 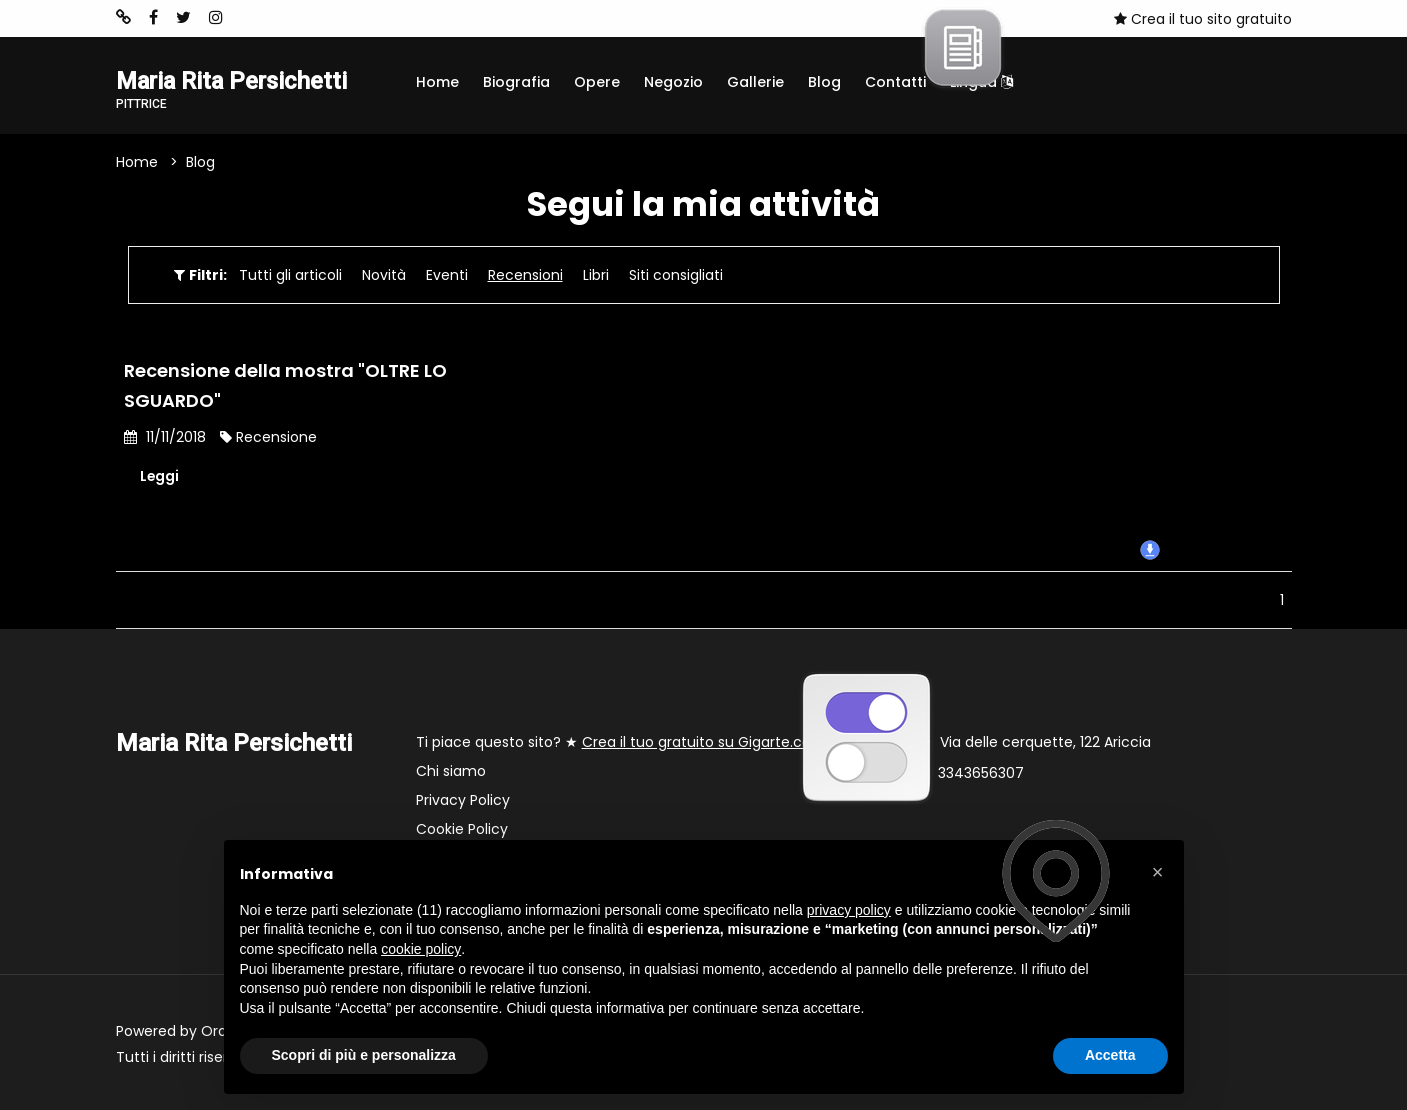 I want to click on view release notes and software updates, so click(x=963, y=49).